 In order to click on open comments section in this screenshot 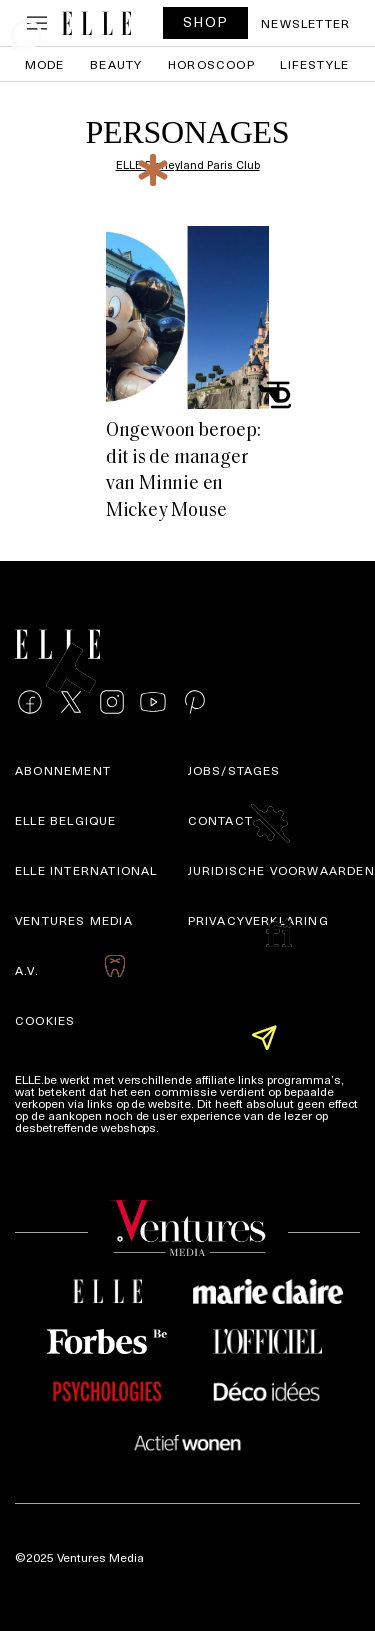, I will do `click(26, 35)`.